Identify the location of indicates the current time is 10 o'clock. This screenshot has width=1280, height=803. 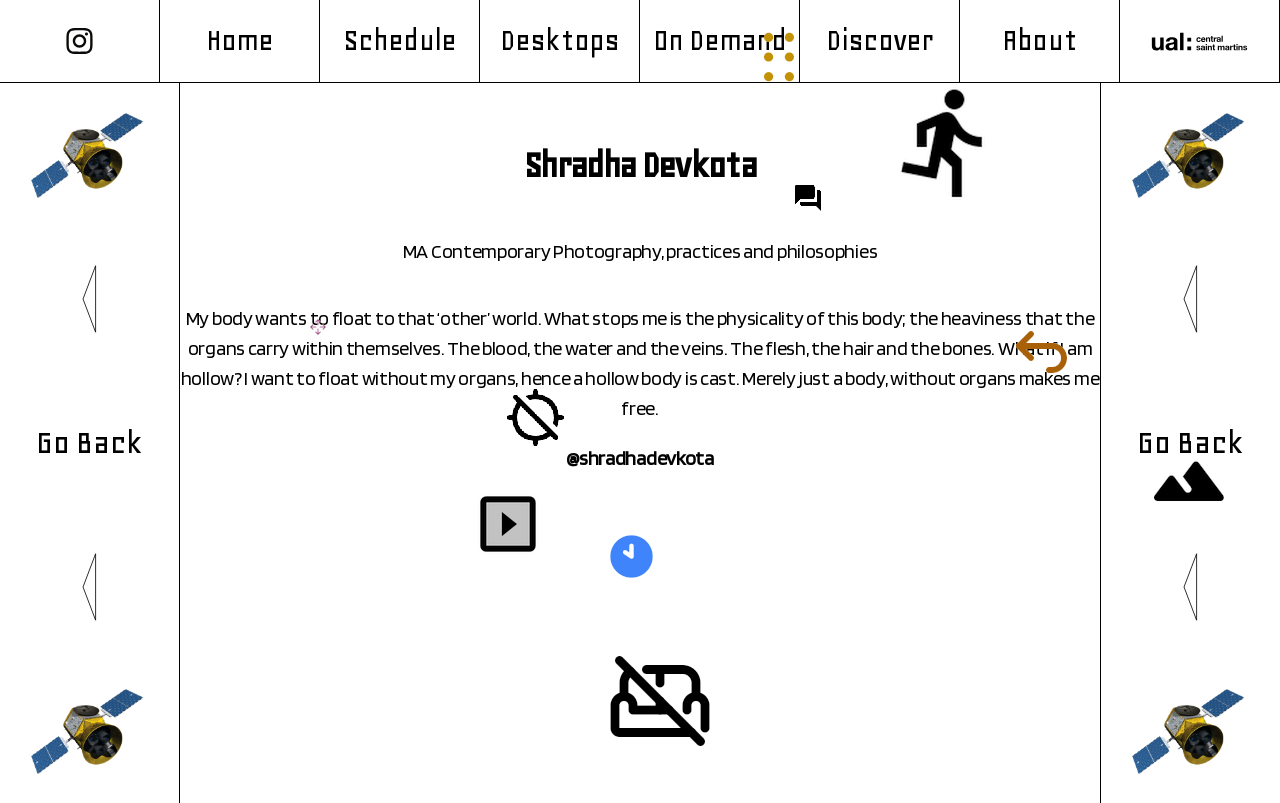
(631, 556).